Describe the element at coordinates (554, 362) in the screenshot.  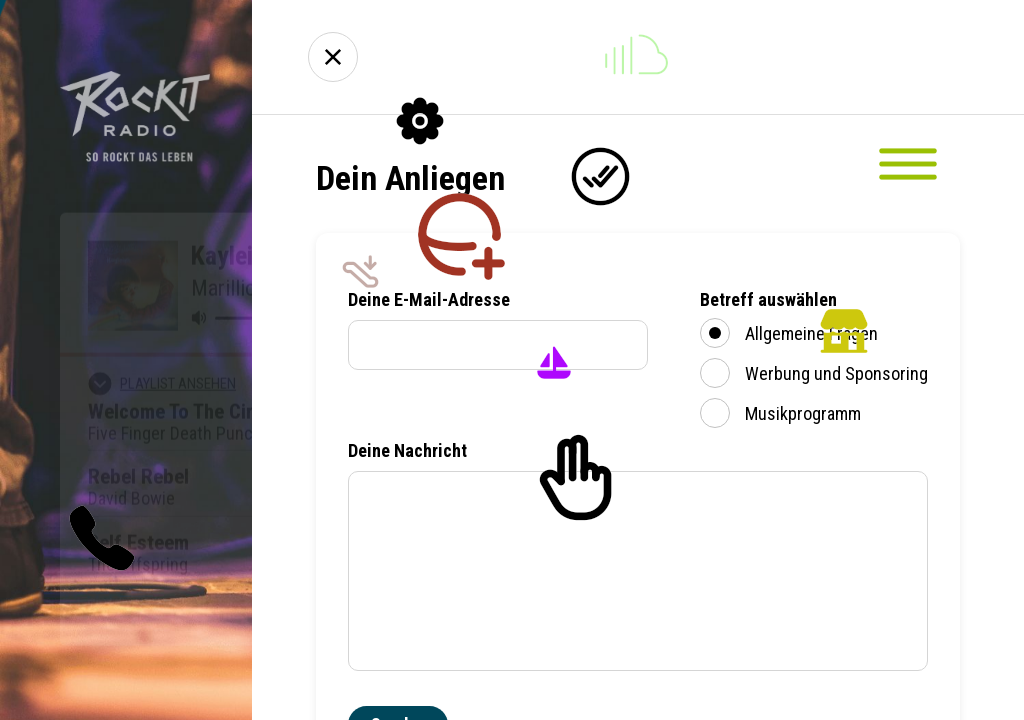
I see `navigate to sailing or boating features` at that location.